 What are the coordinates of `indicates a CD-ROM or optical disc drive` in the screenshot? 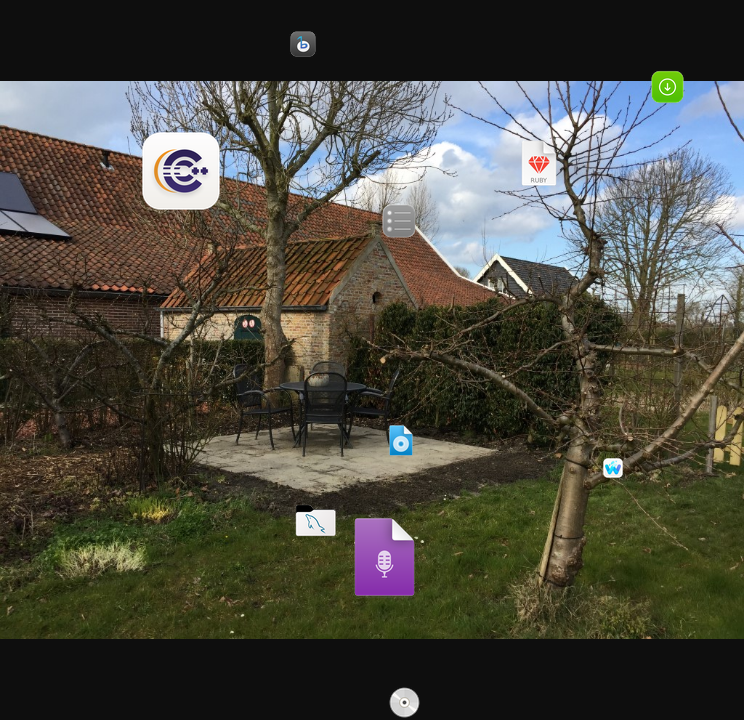 It's located at (404, 702).